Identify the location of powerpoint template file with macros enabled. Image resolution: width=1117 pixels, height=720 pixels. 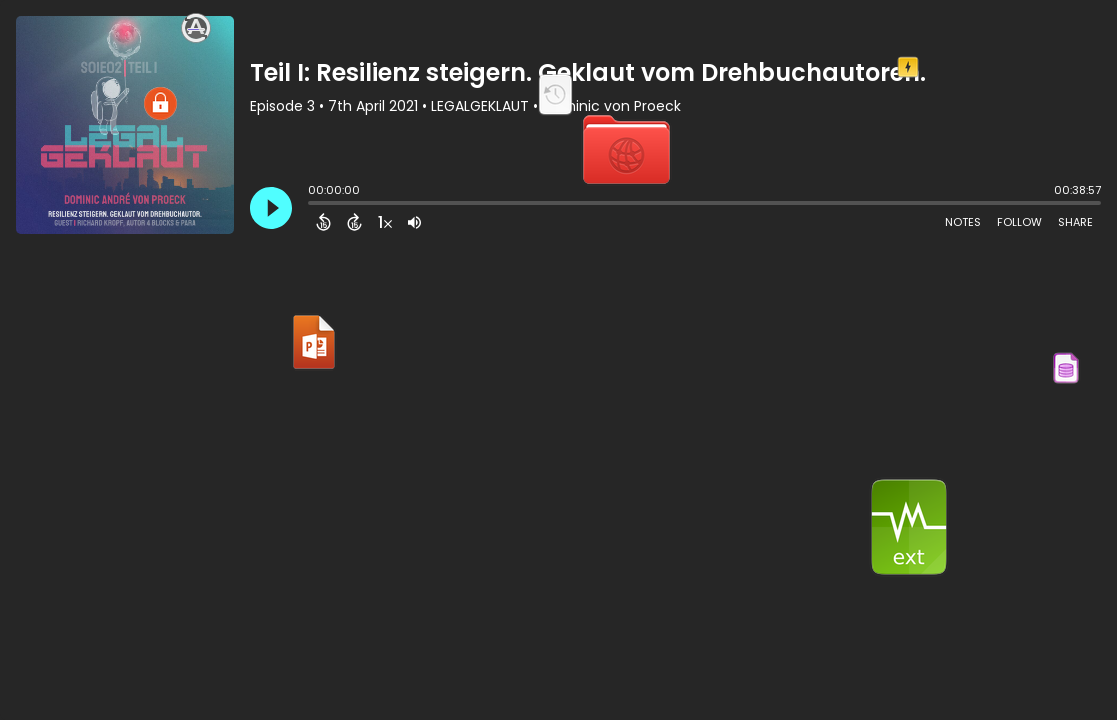
(314, 342).